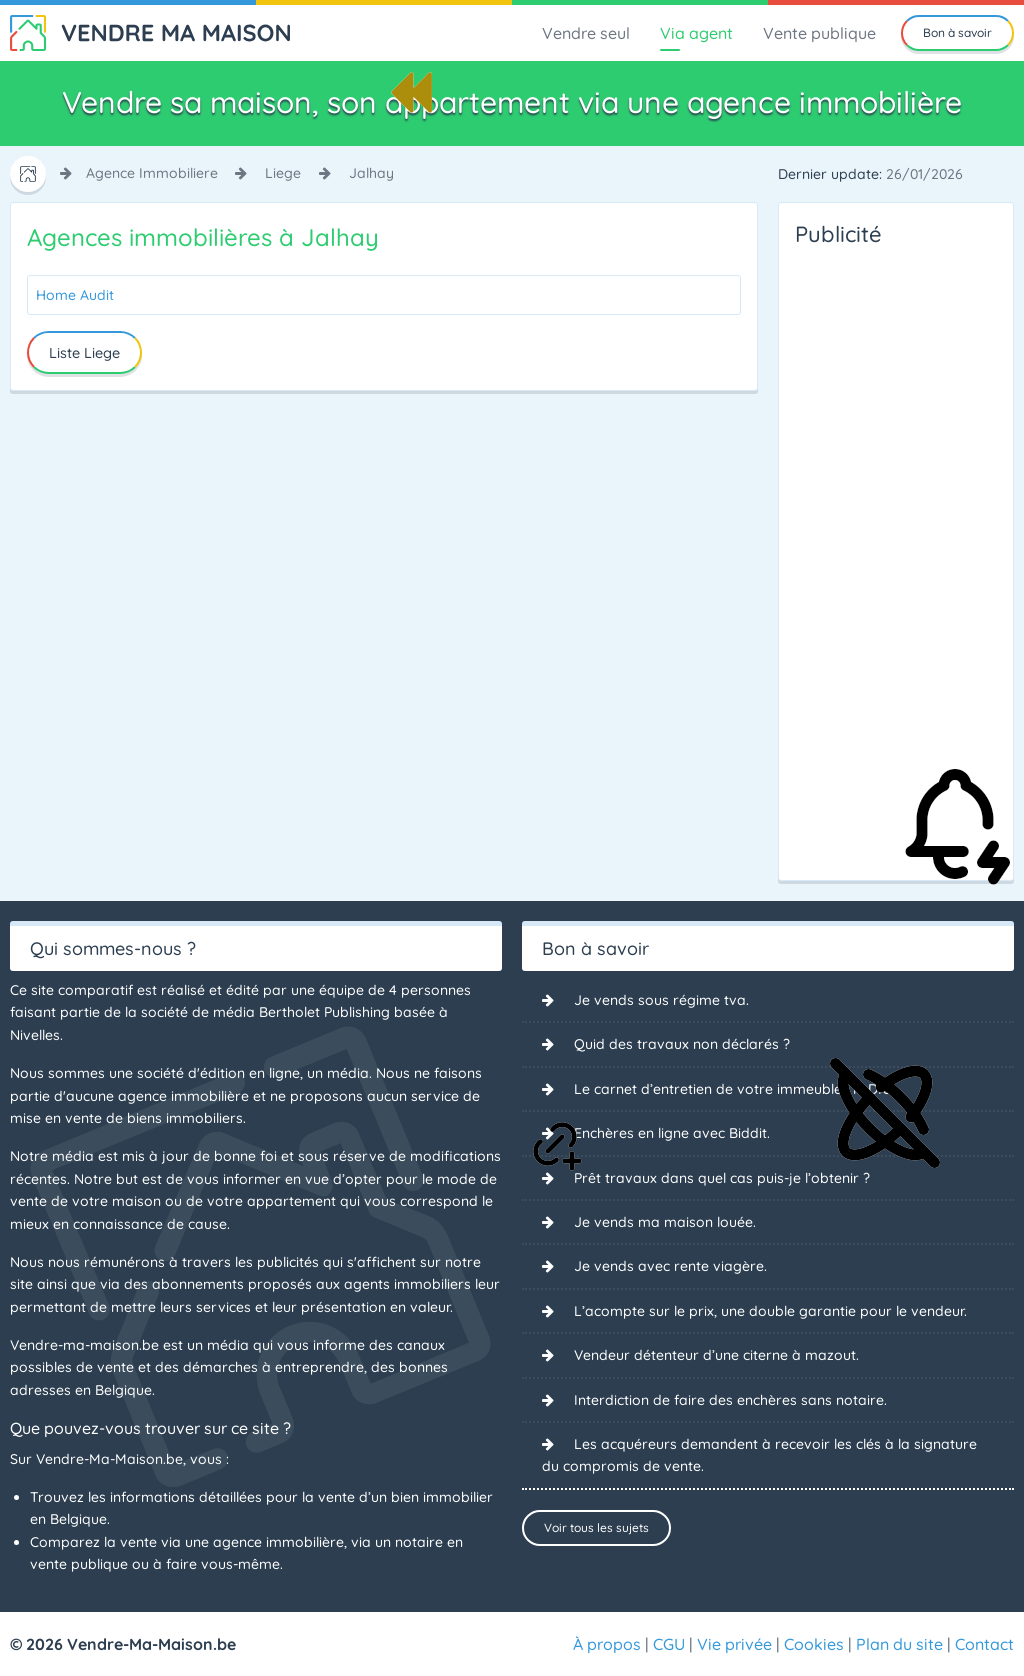 Image resolution: width=1024 pixels, height=1676 pixels. I want to click on add a new link or URL, so click(555, 1144).